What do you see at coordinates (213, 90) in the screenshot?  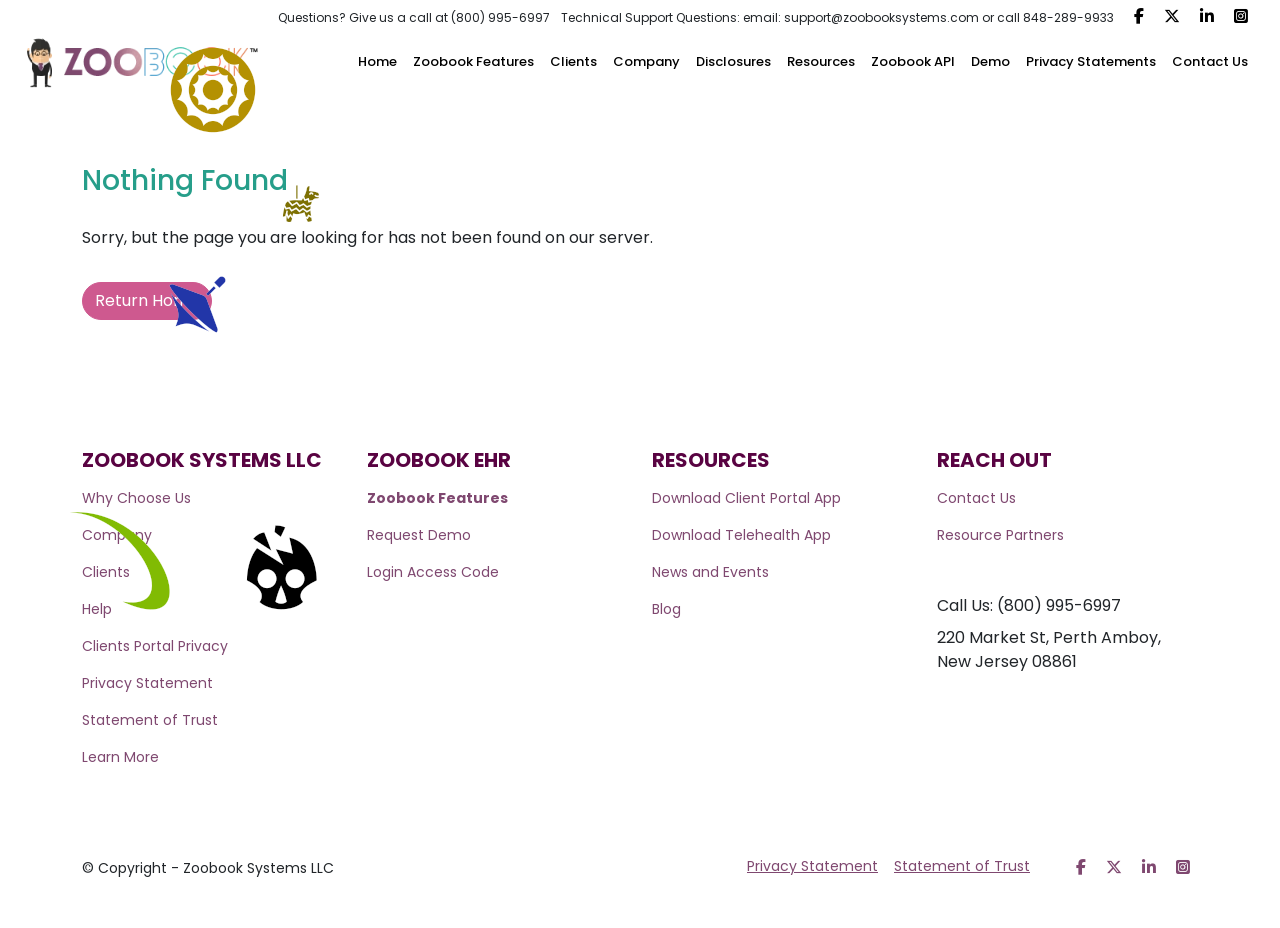 I see `settings or configuration gear icon` at bounding box center [213, 90].